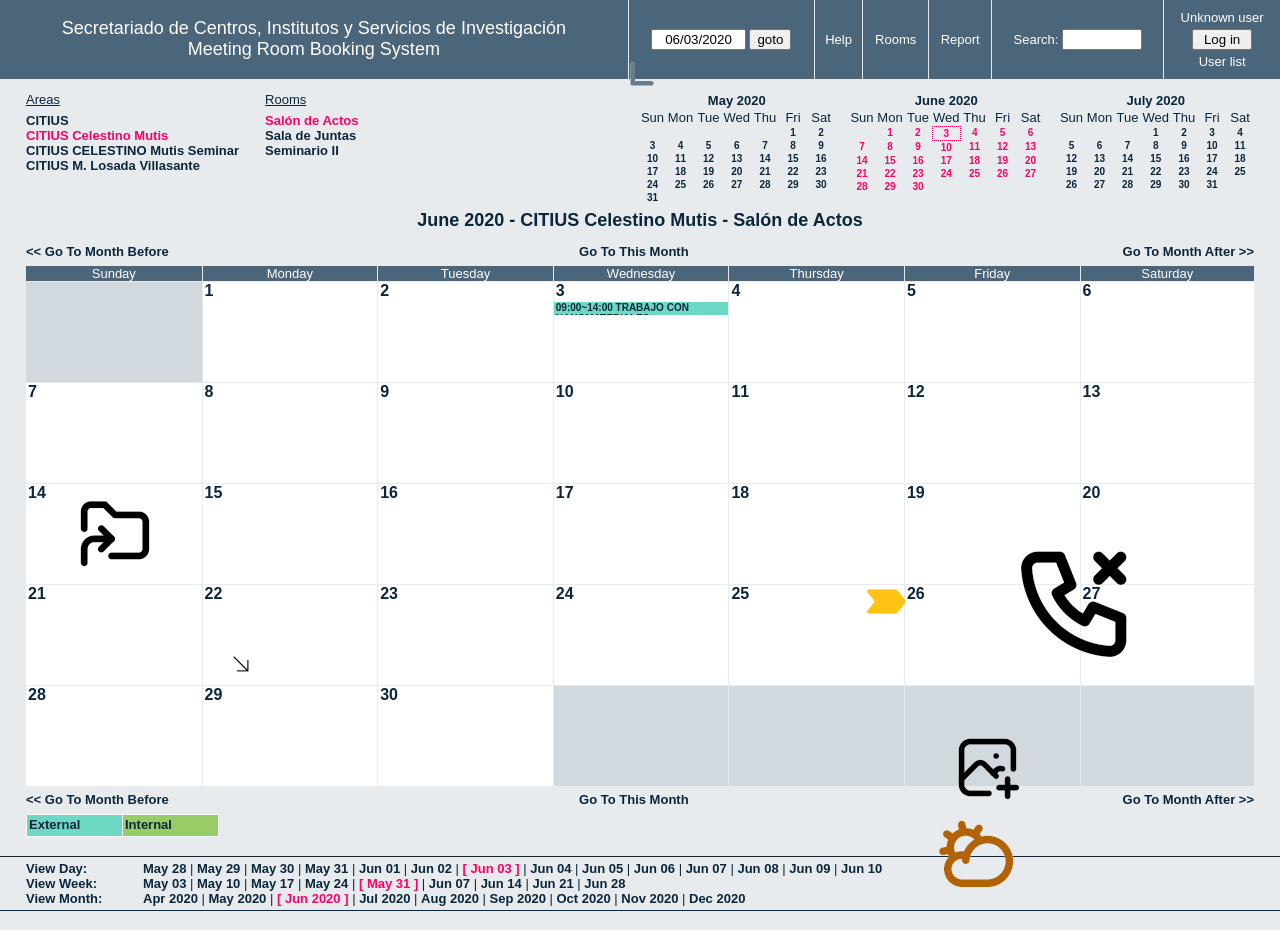 The image size is (1280, 930). What do you see at coordinates (976, 855) in the screenshot?
I see `view current weather conditions` at bounding box center [976, 855].